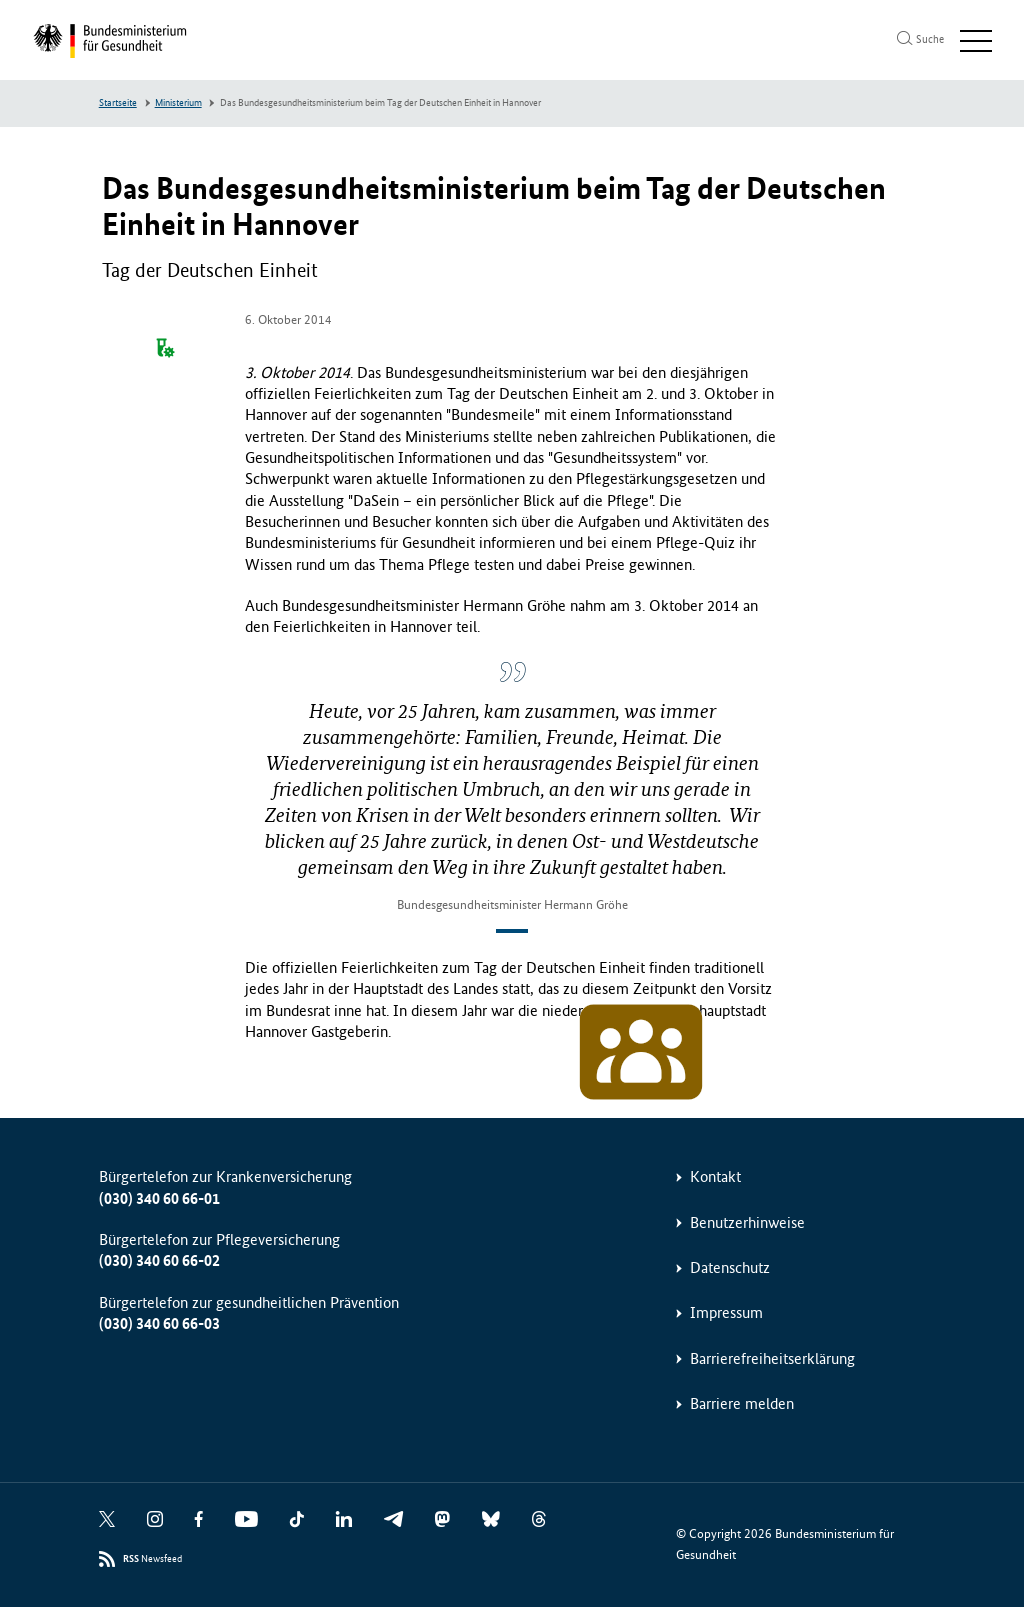  What do you see at coordinates (164, 347) in the screenshot?
I see `view virus or pathogen test results` at bounding box center [164, 347].